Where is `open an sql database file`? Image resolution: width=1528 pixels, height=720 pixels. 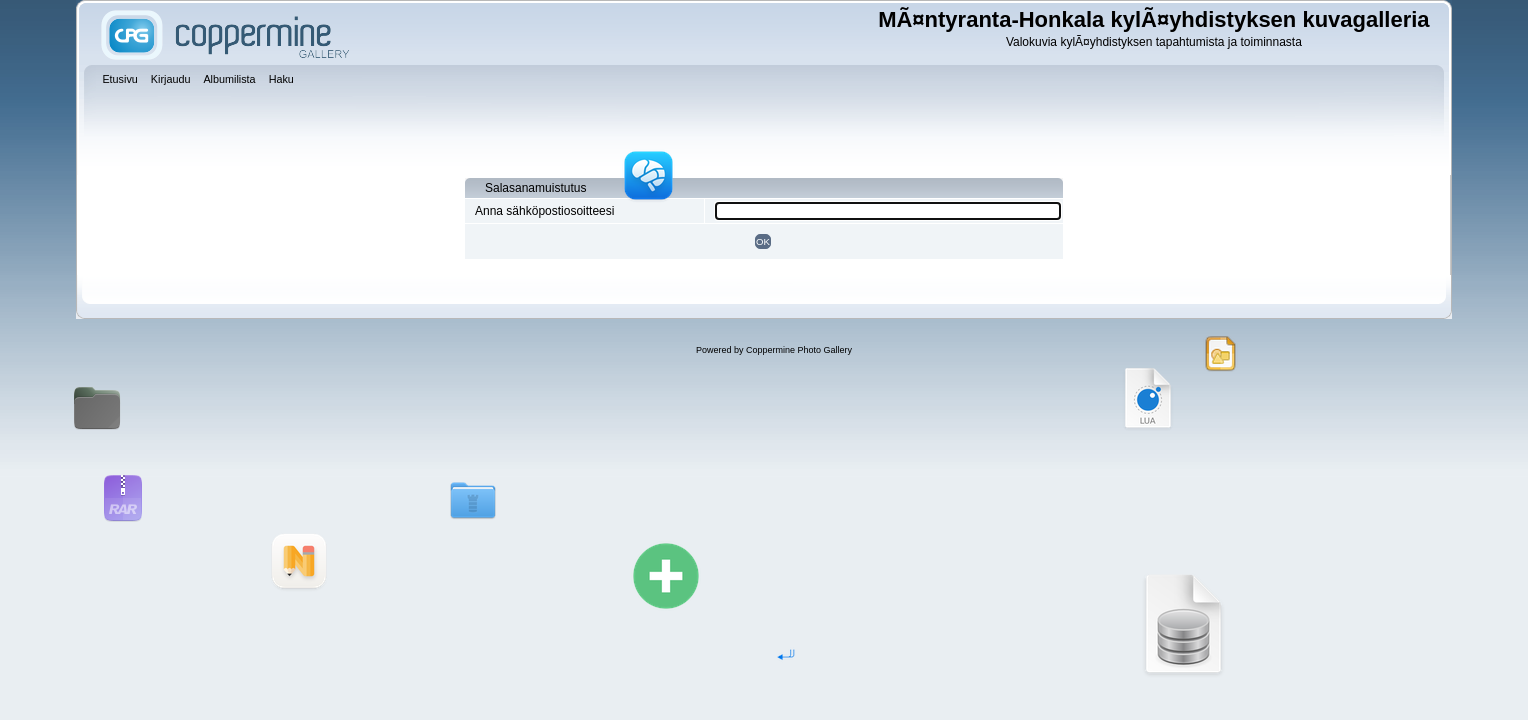 open an sql database file is located at coordinates (1183, 625).